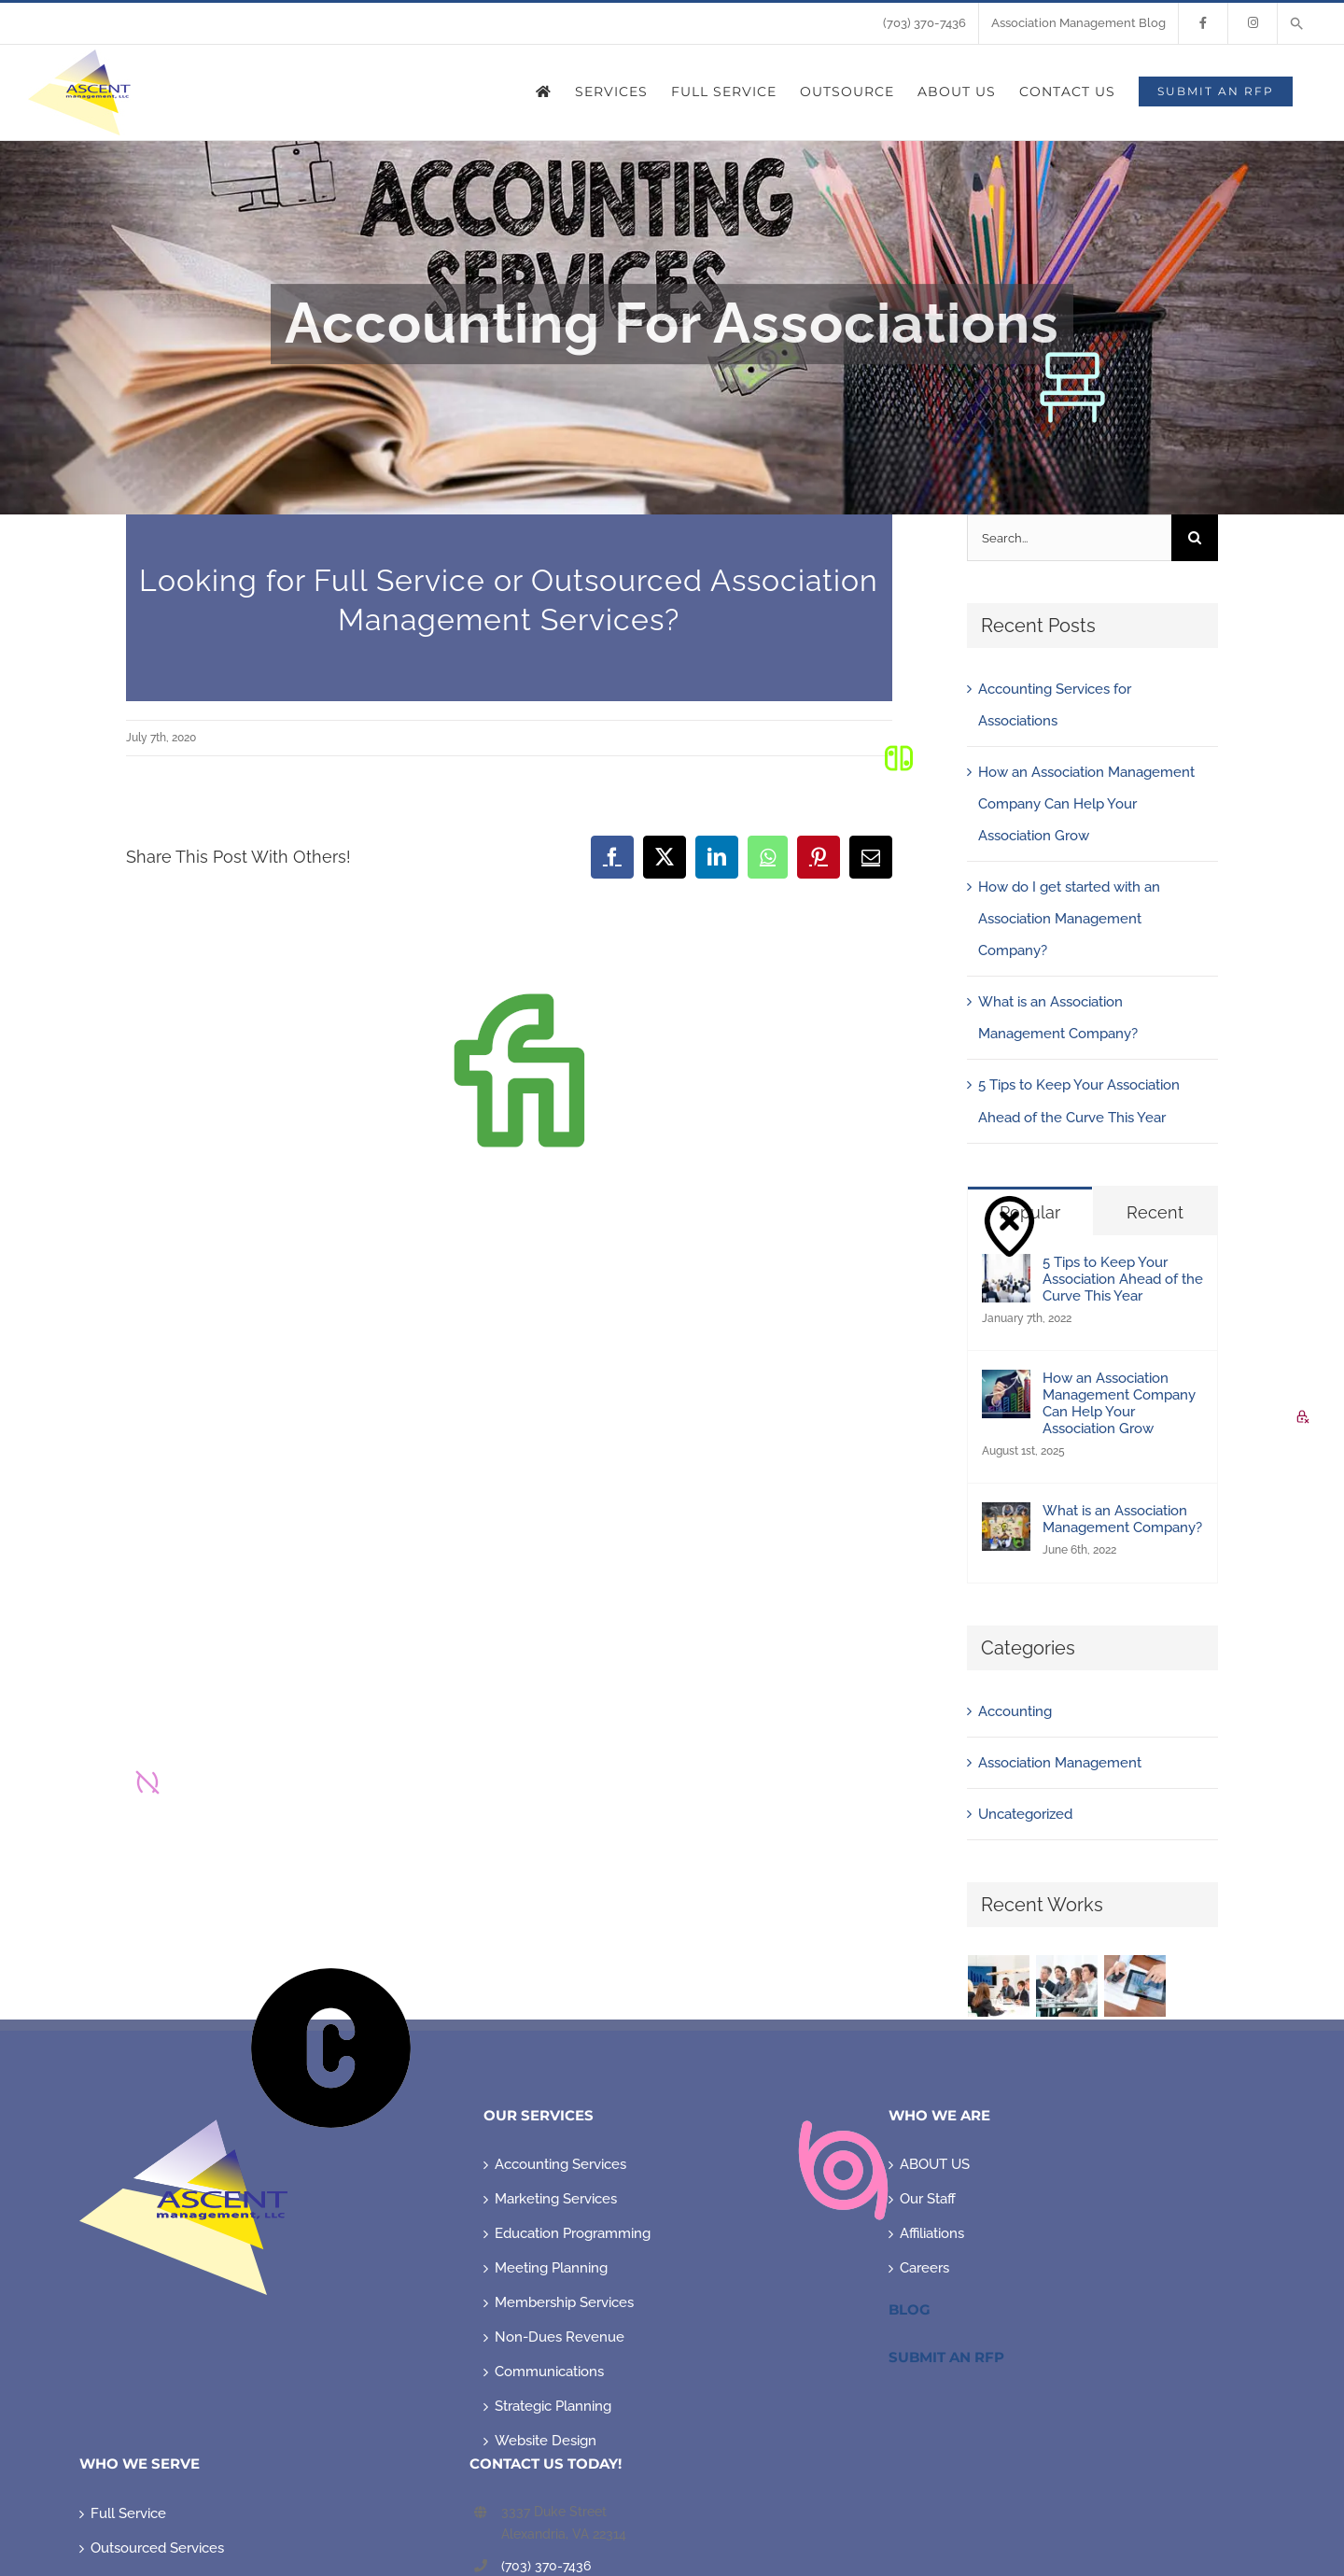  What do you see at coordinates (899, 758) in the screenshot?
I see `access nintendo switch gaming features` at bounding box center [899, 758].